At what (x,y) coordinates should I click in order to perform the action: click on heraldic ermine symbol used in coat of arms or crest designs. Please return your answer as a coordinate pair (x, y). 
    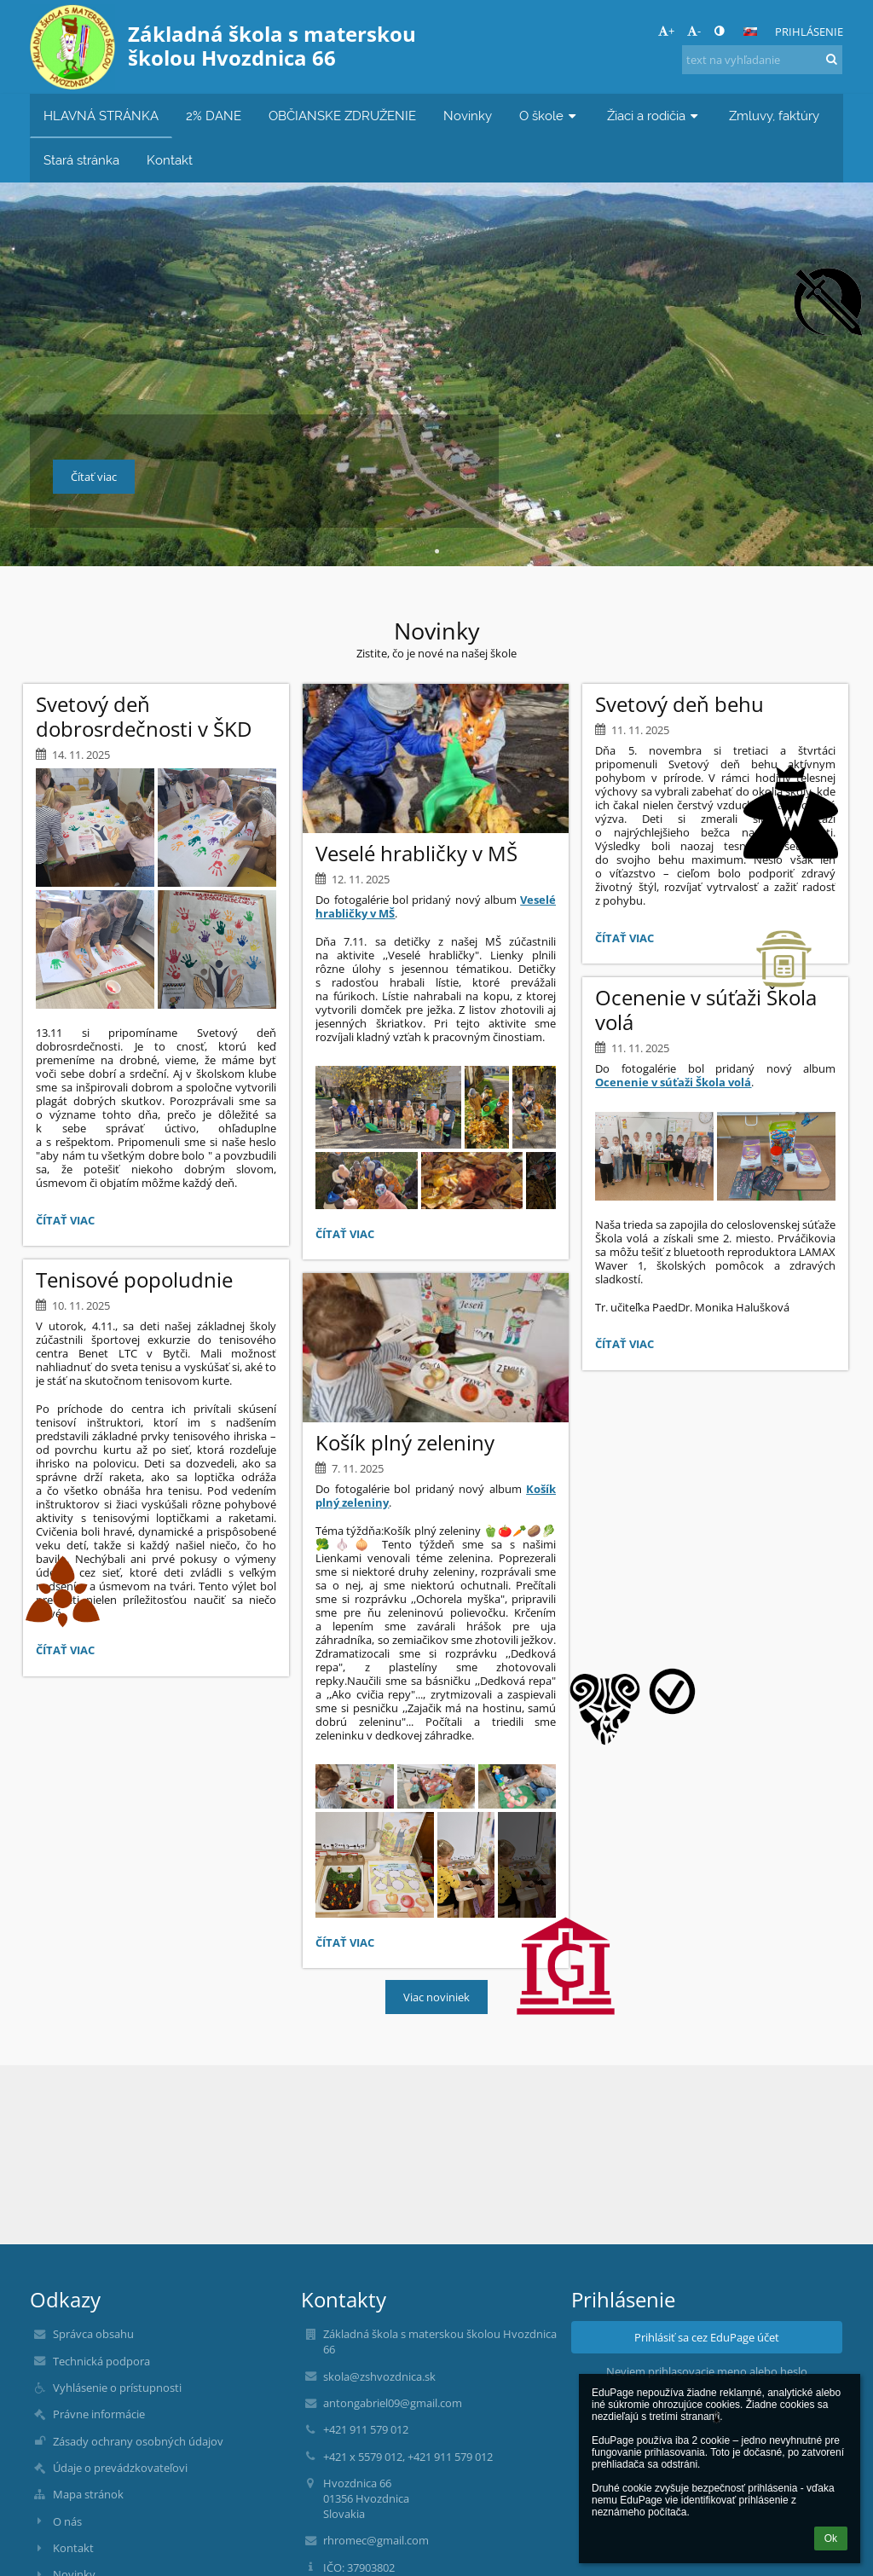
    Looking at the image, I should click on (716, 2417).